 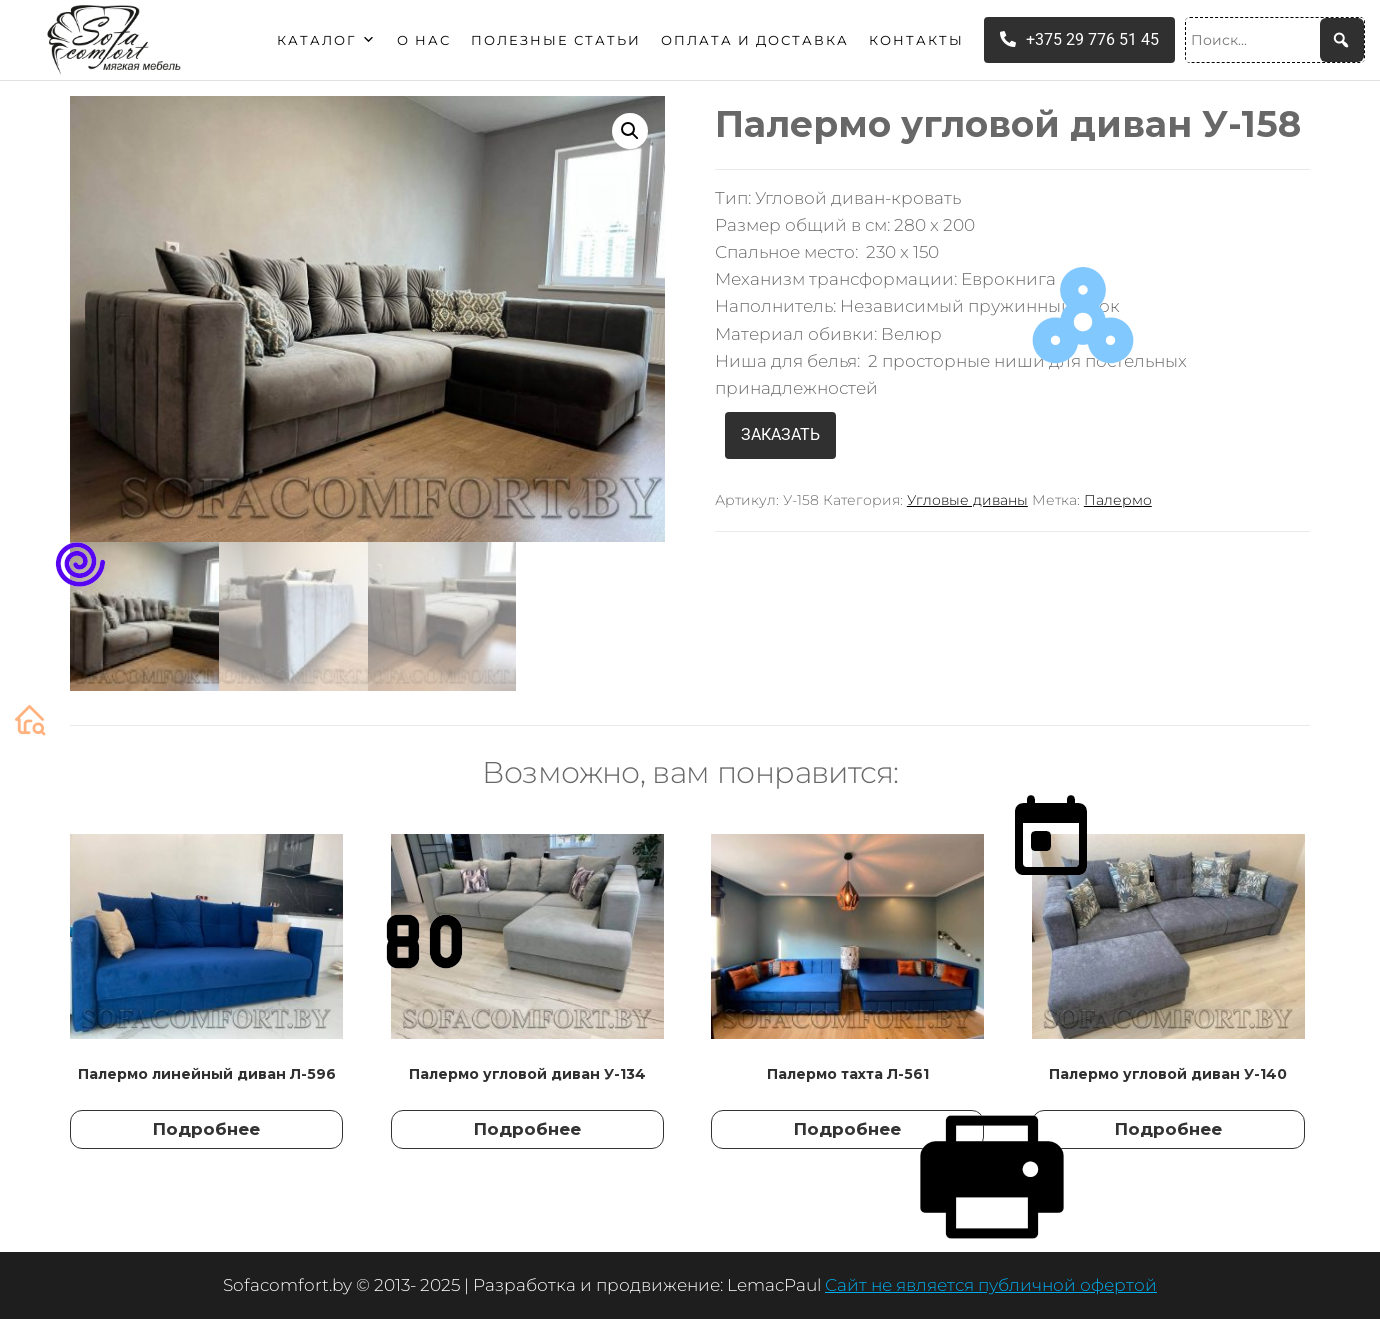 I want to click on indicates loading or processing in progress, so click(x=80, y=564).